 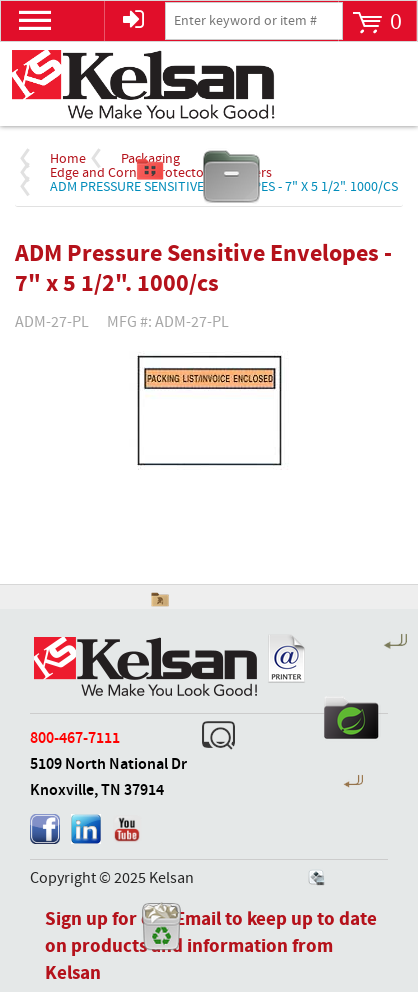 What do you see at coordinates (161, 926) in the screenshot?
I see `indicates trash bin contains deleted items` at bounding box center [161, 926].